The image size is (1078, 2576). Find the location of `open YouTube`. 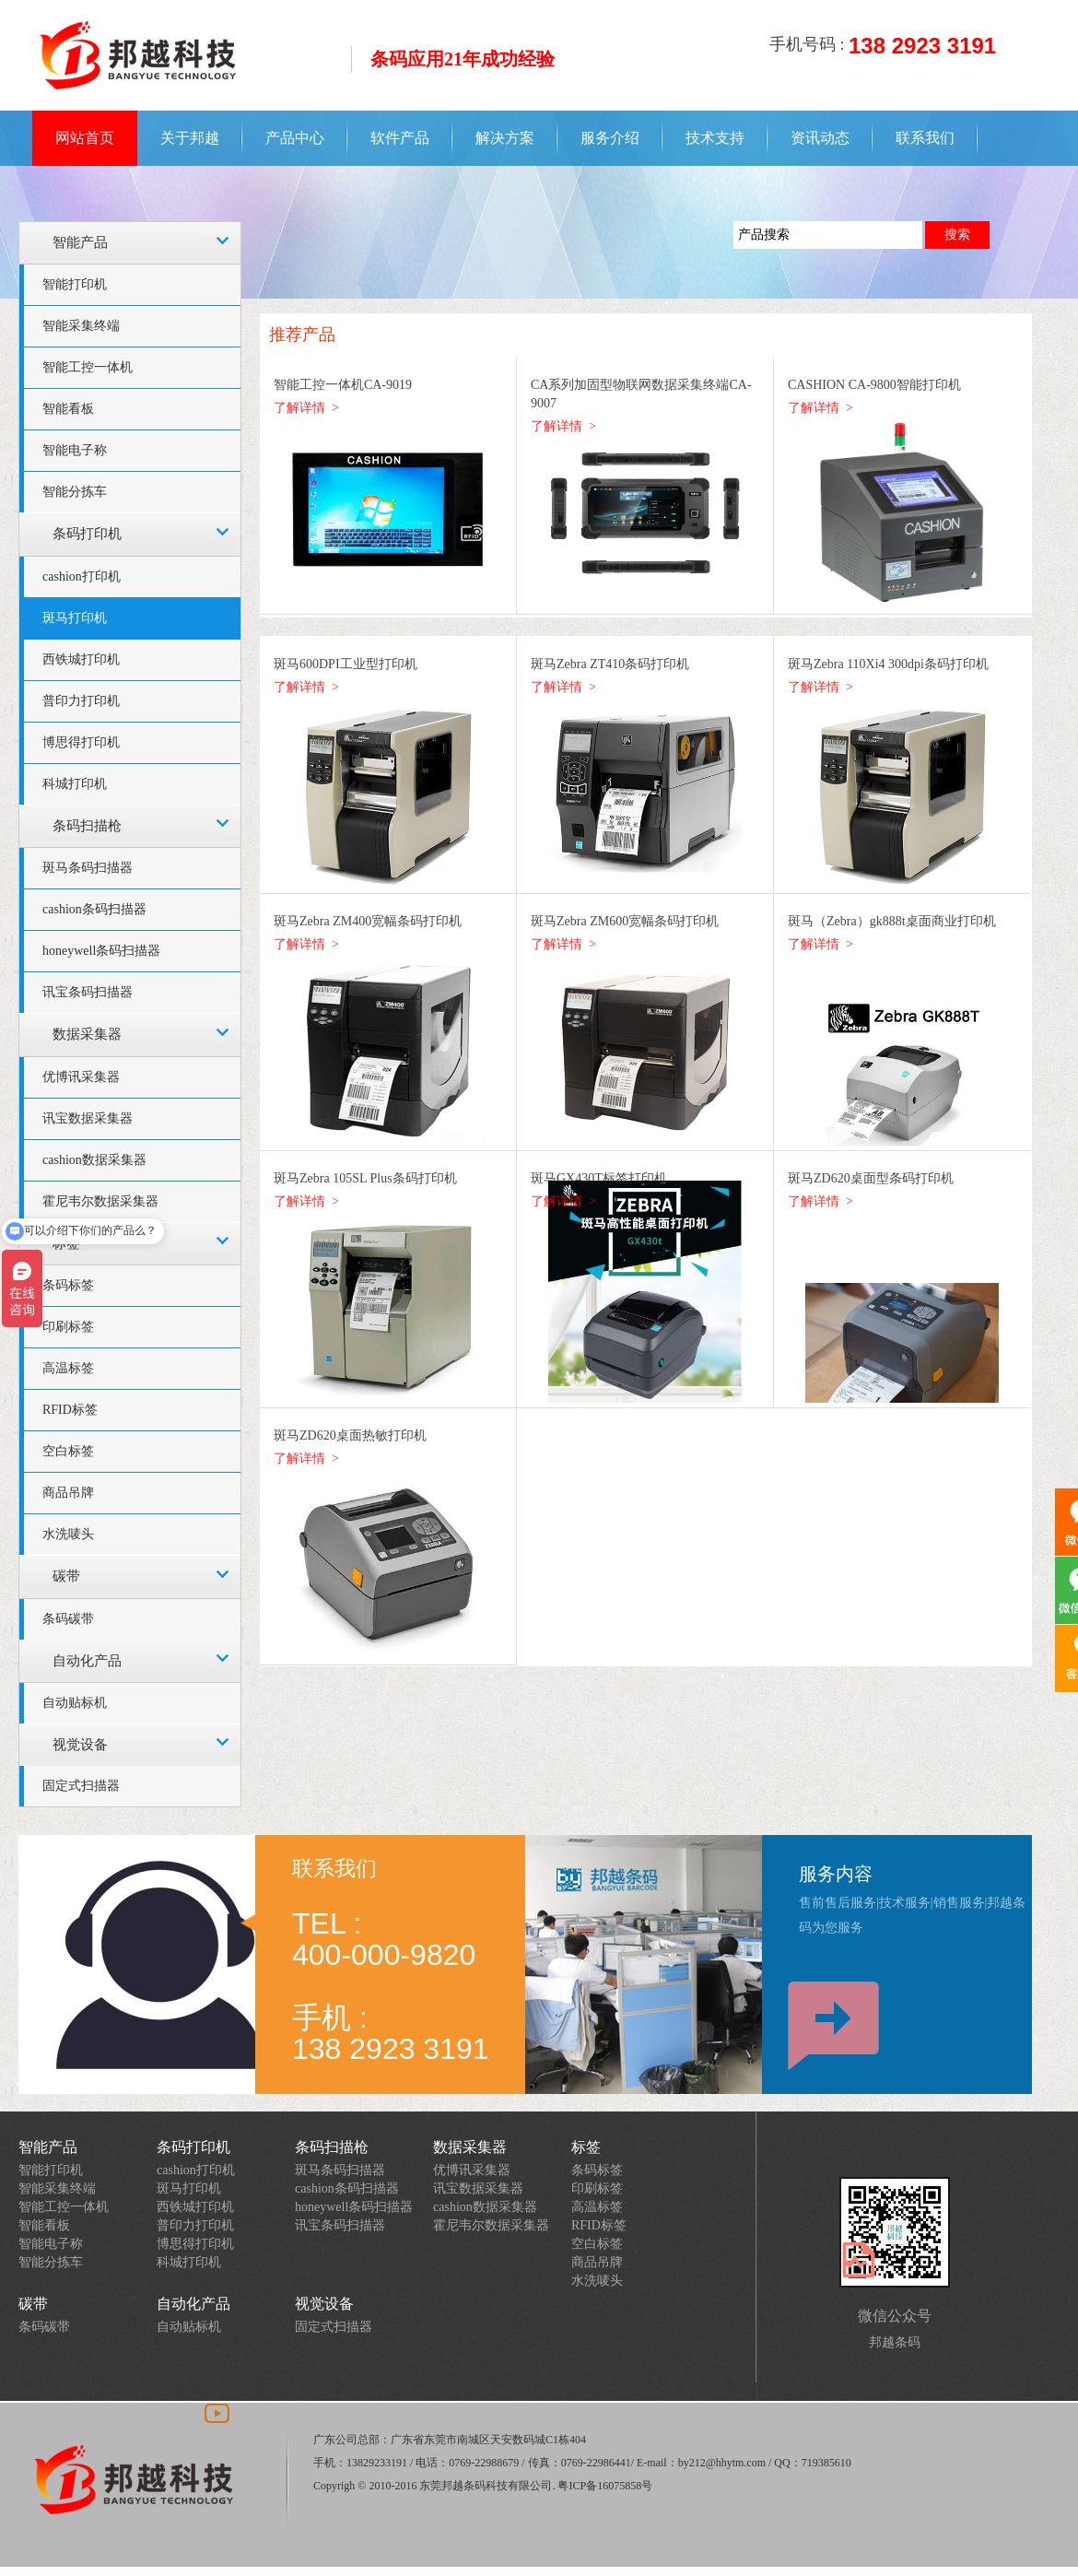

open YouTube is located at coordinates (217, 2413).